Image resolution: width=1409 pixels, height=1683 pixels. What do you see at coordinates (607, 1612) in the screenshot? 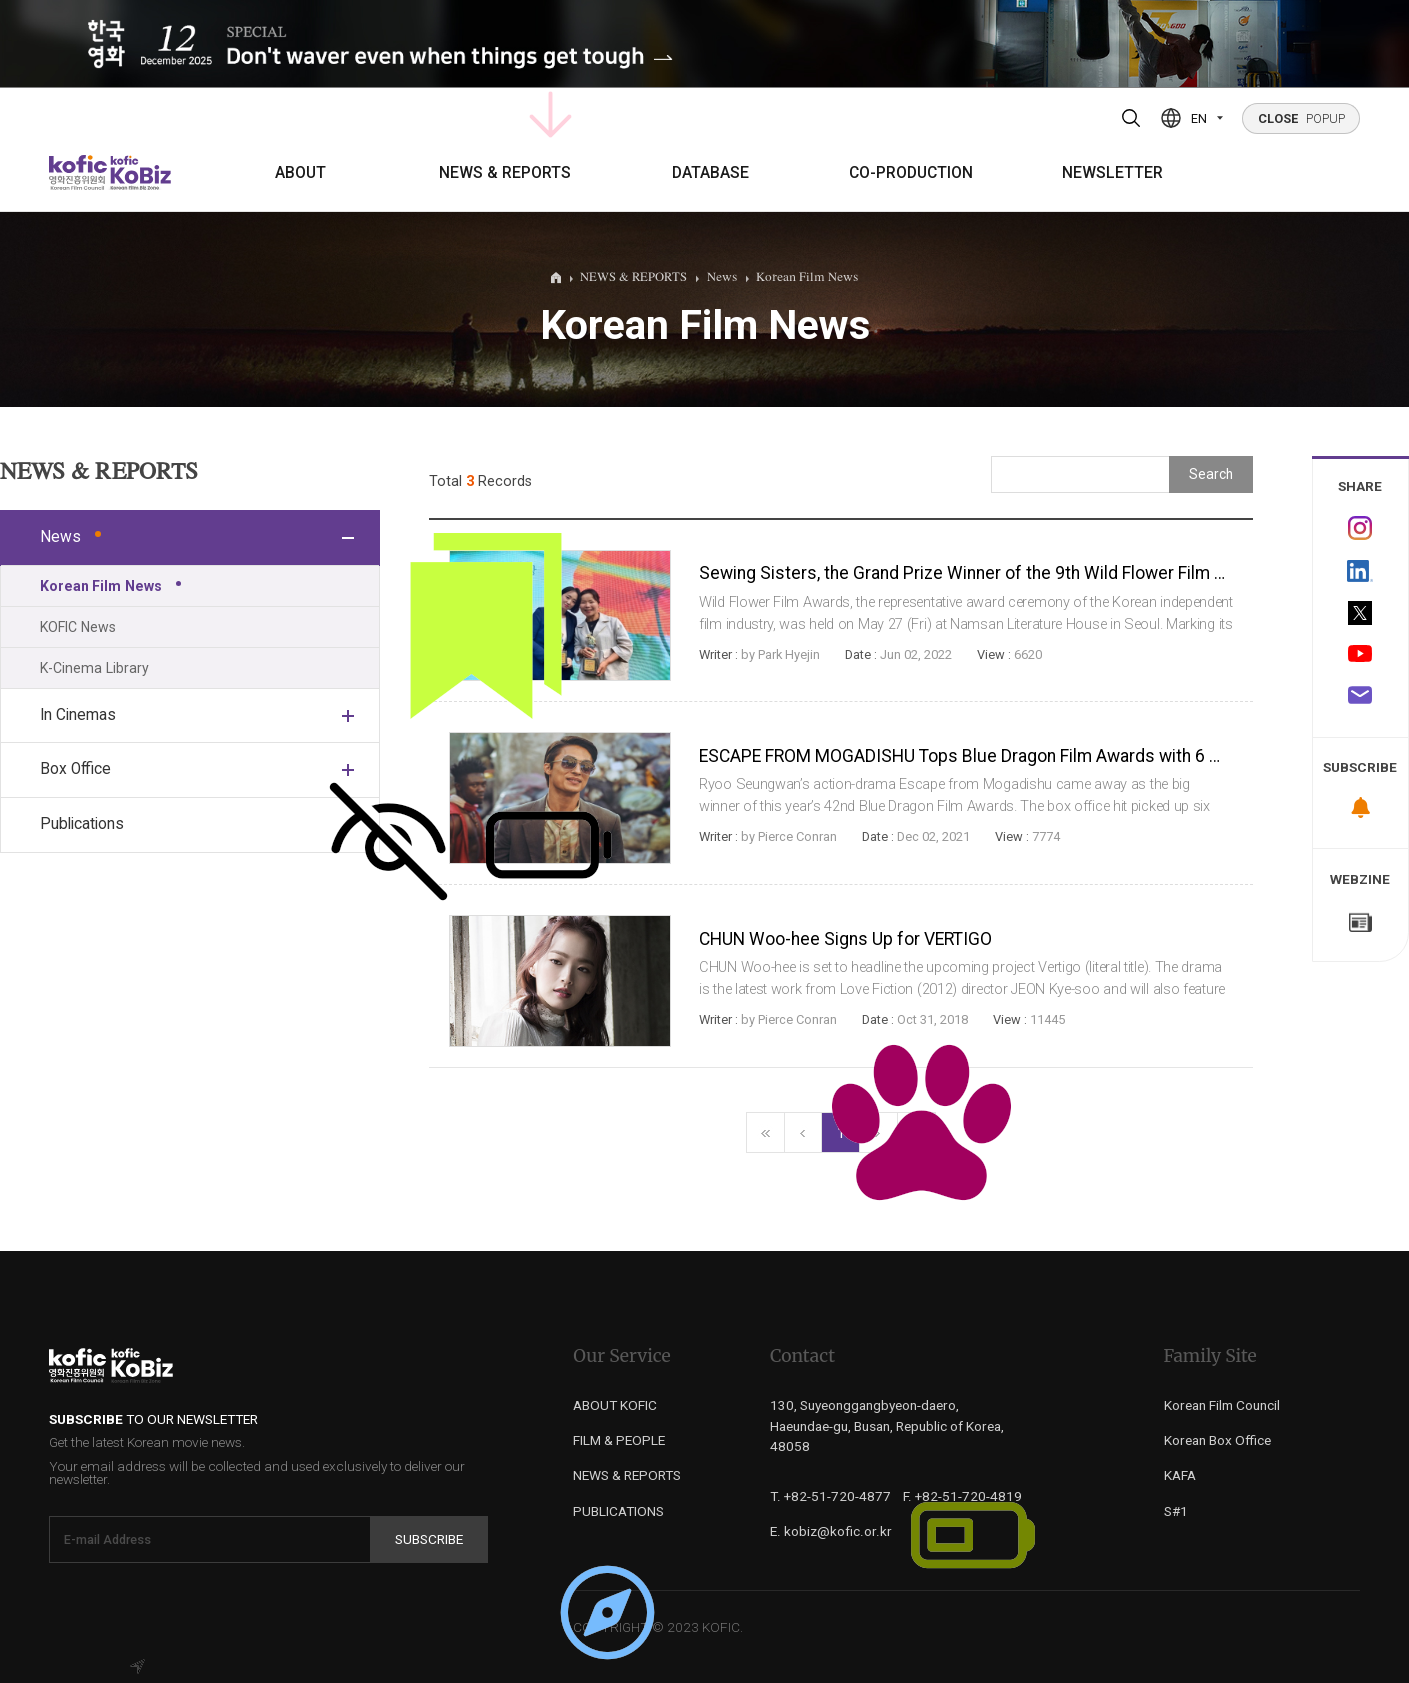
I see `access navigation or direction features` at bounding box center [607, 1612].